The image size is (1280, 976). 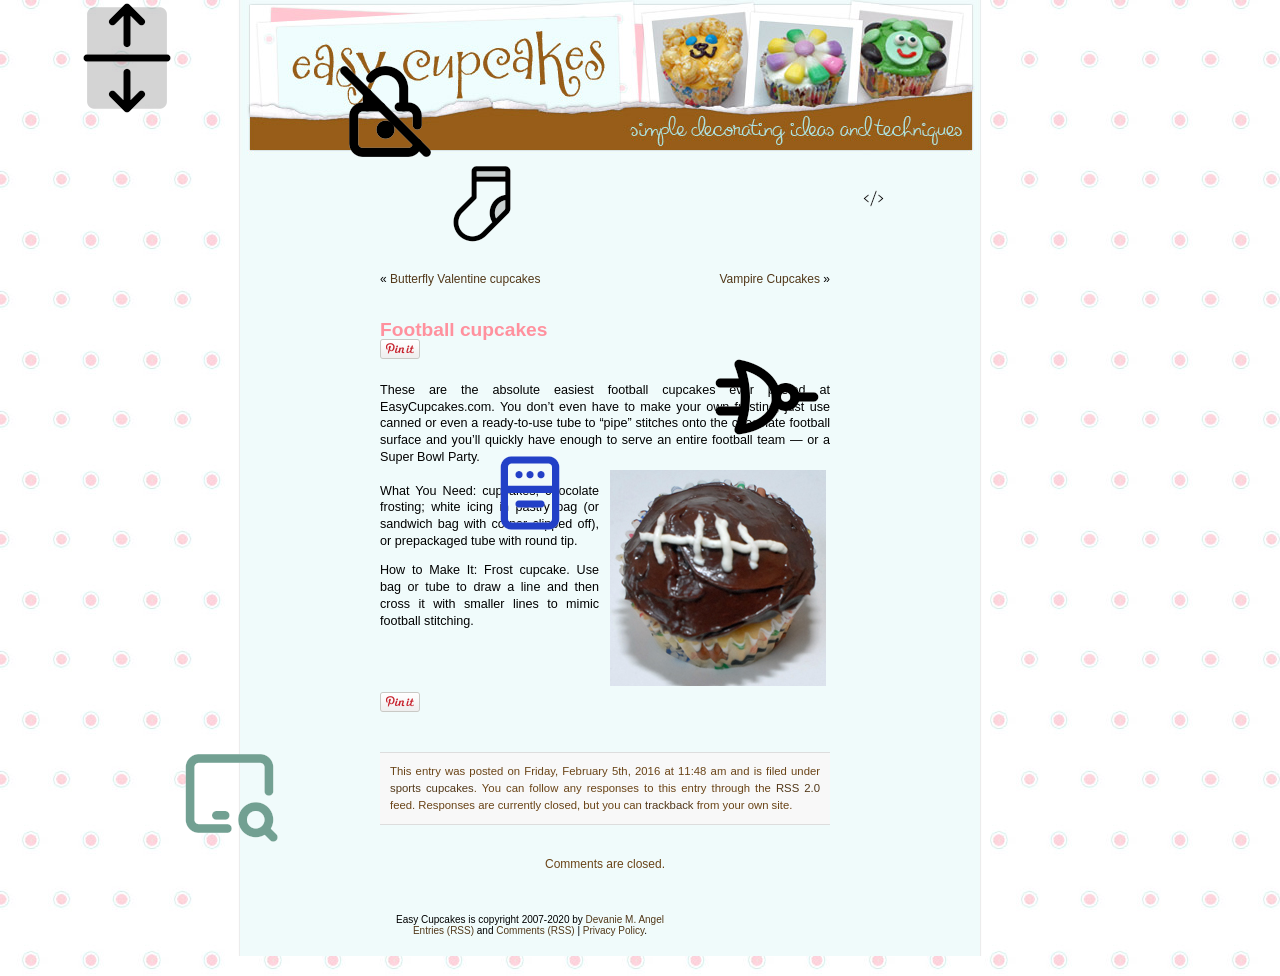 What do you see at coordinates (873, 198) in the screenshot?
I see `view or edit source code` at bounding box center [873, 198].